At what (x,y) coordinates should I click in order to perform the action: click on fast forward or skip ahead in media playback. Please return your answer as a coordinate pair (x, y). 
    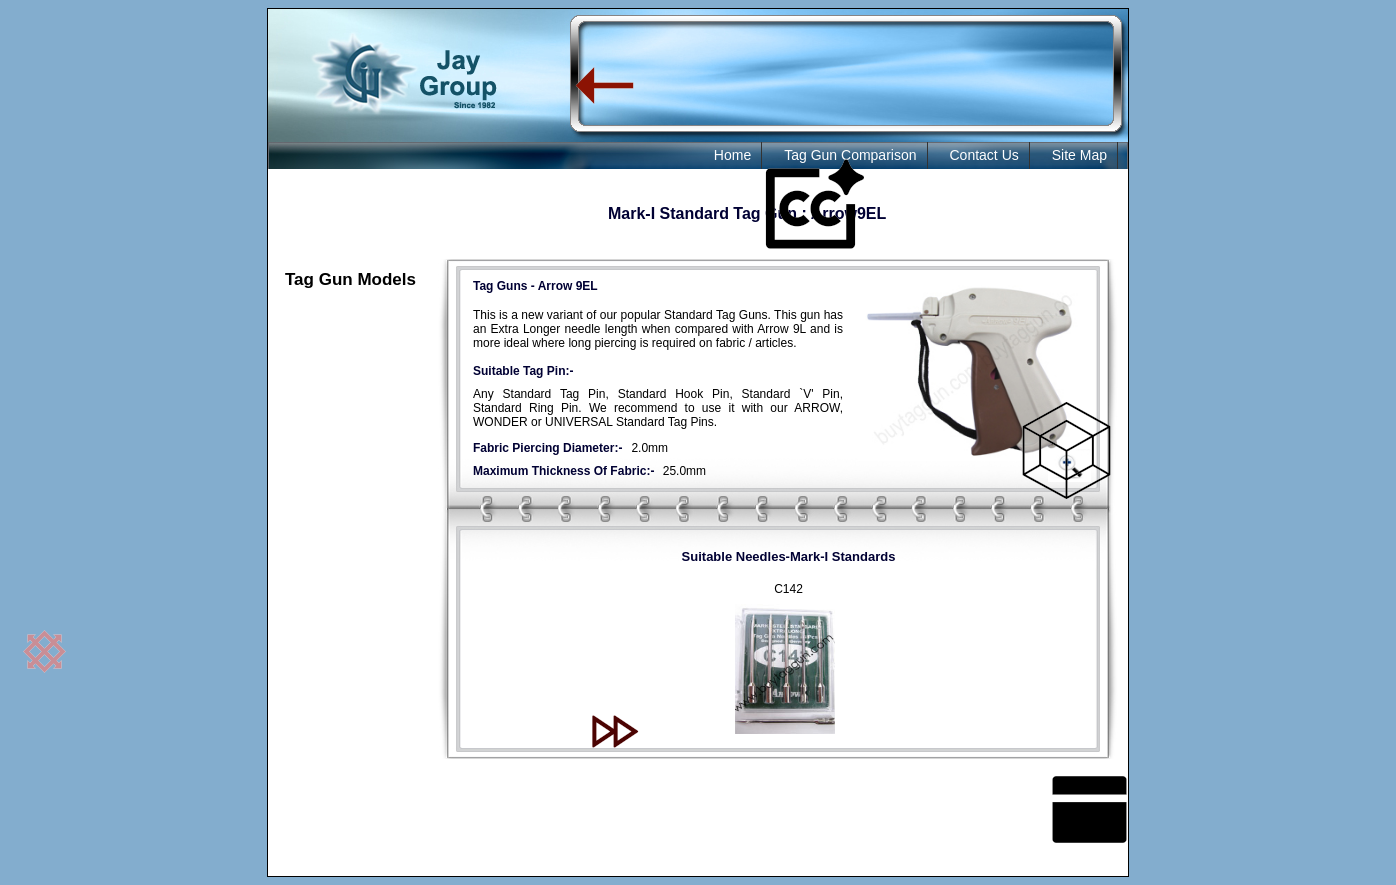
    Looking at the image, I should click on (613, 731).